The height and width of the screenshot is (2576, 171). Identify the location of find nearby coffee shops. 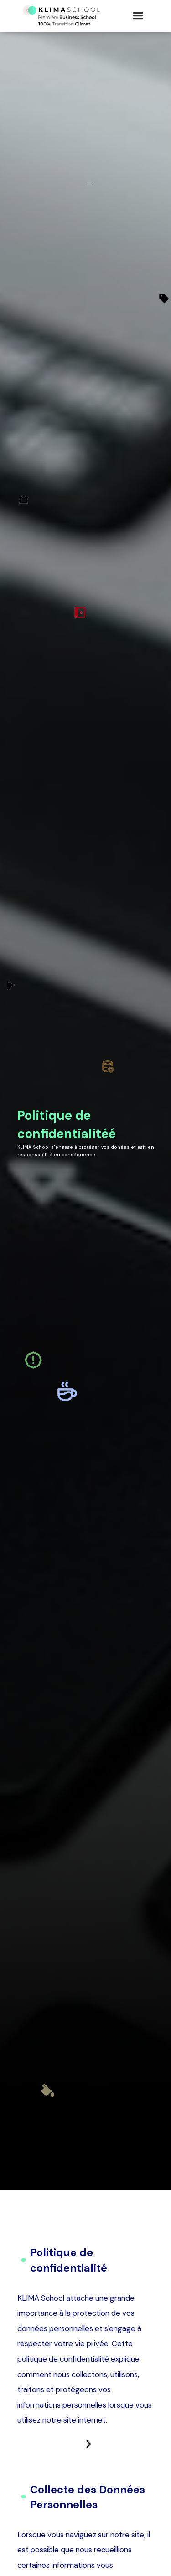
(67, 1391).